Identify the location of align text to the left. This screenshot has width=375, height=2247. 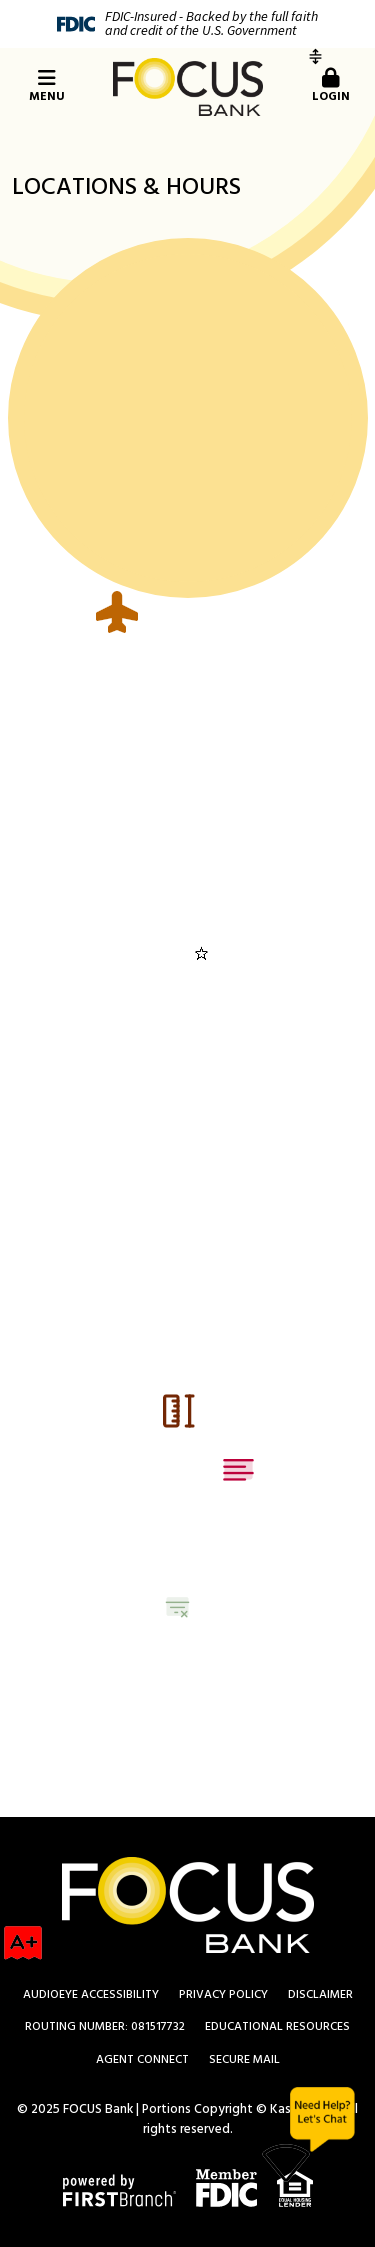
(238, 1470).